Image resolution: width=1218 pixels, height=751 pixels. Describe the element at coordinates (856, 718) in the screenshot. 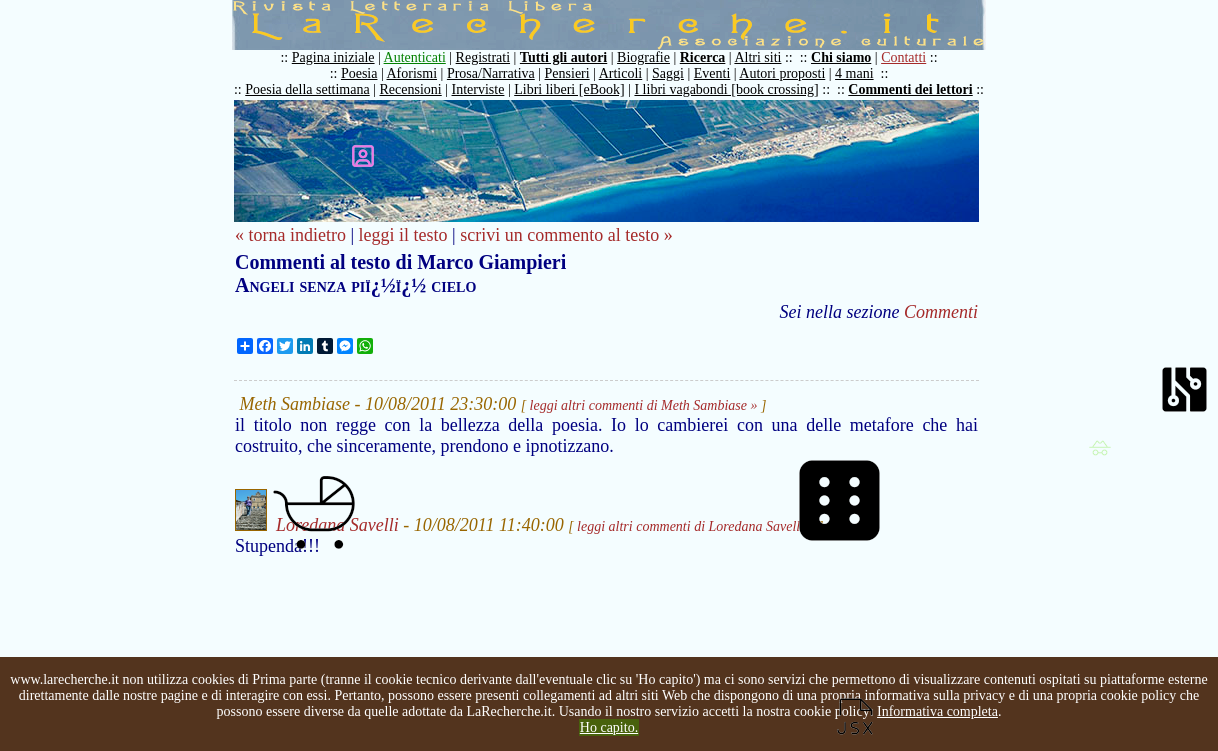

I see `jsx file type indicator` at that location.